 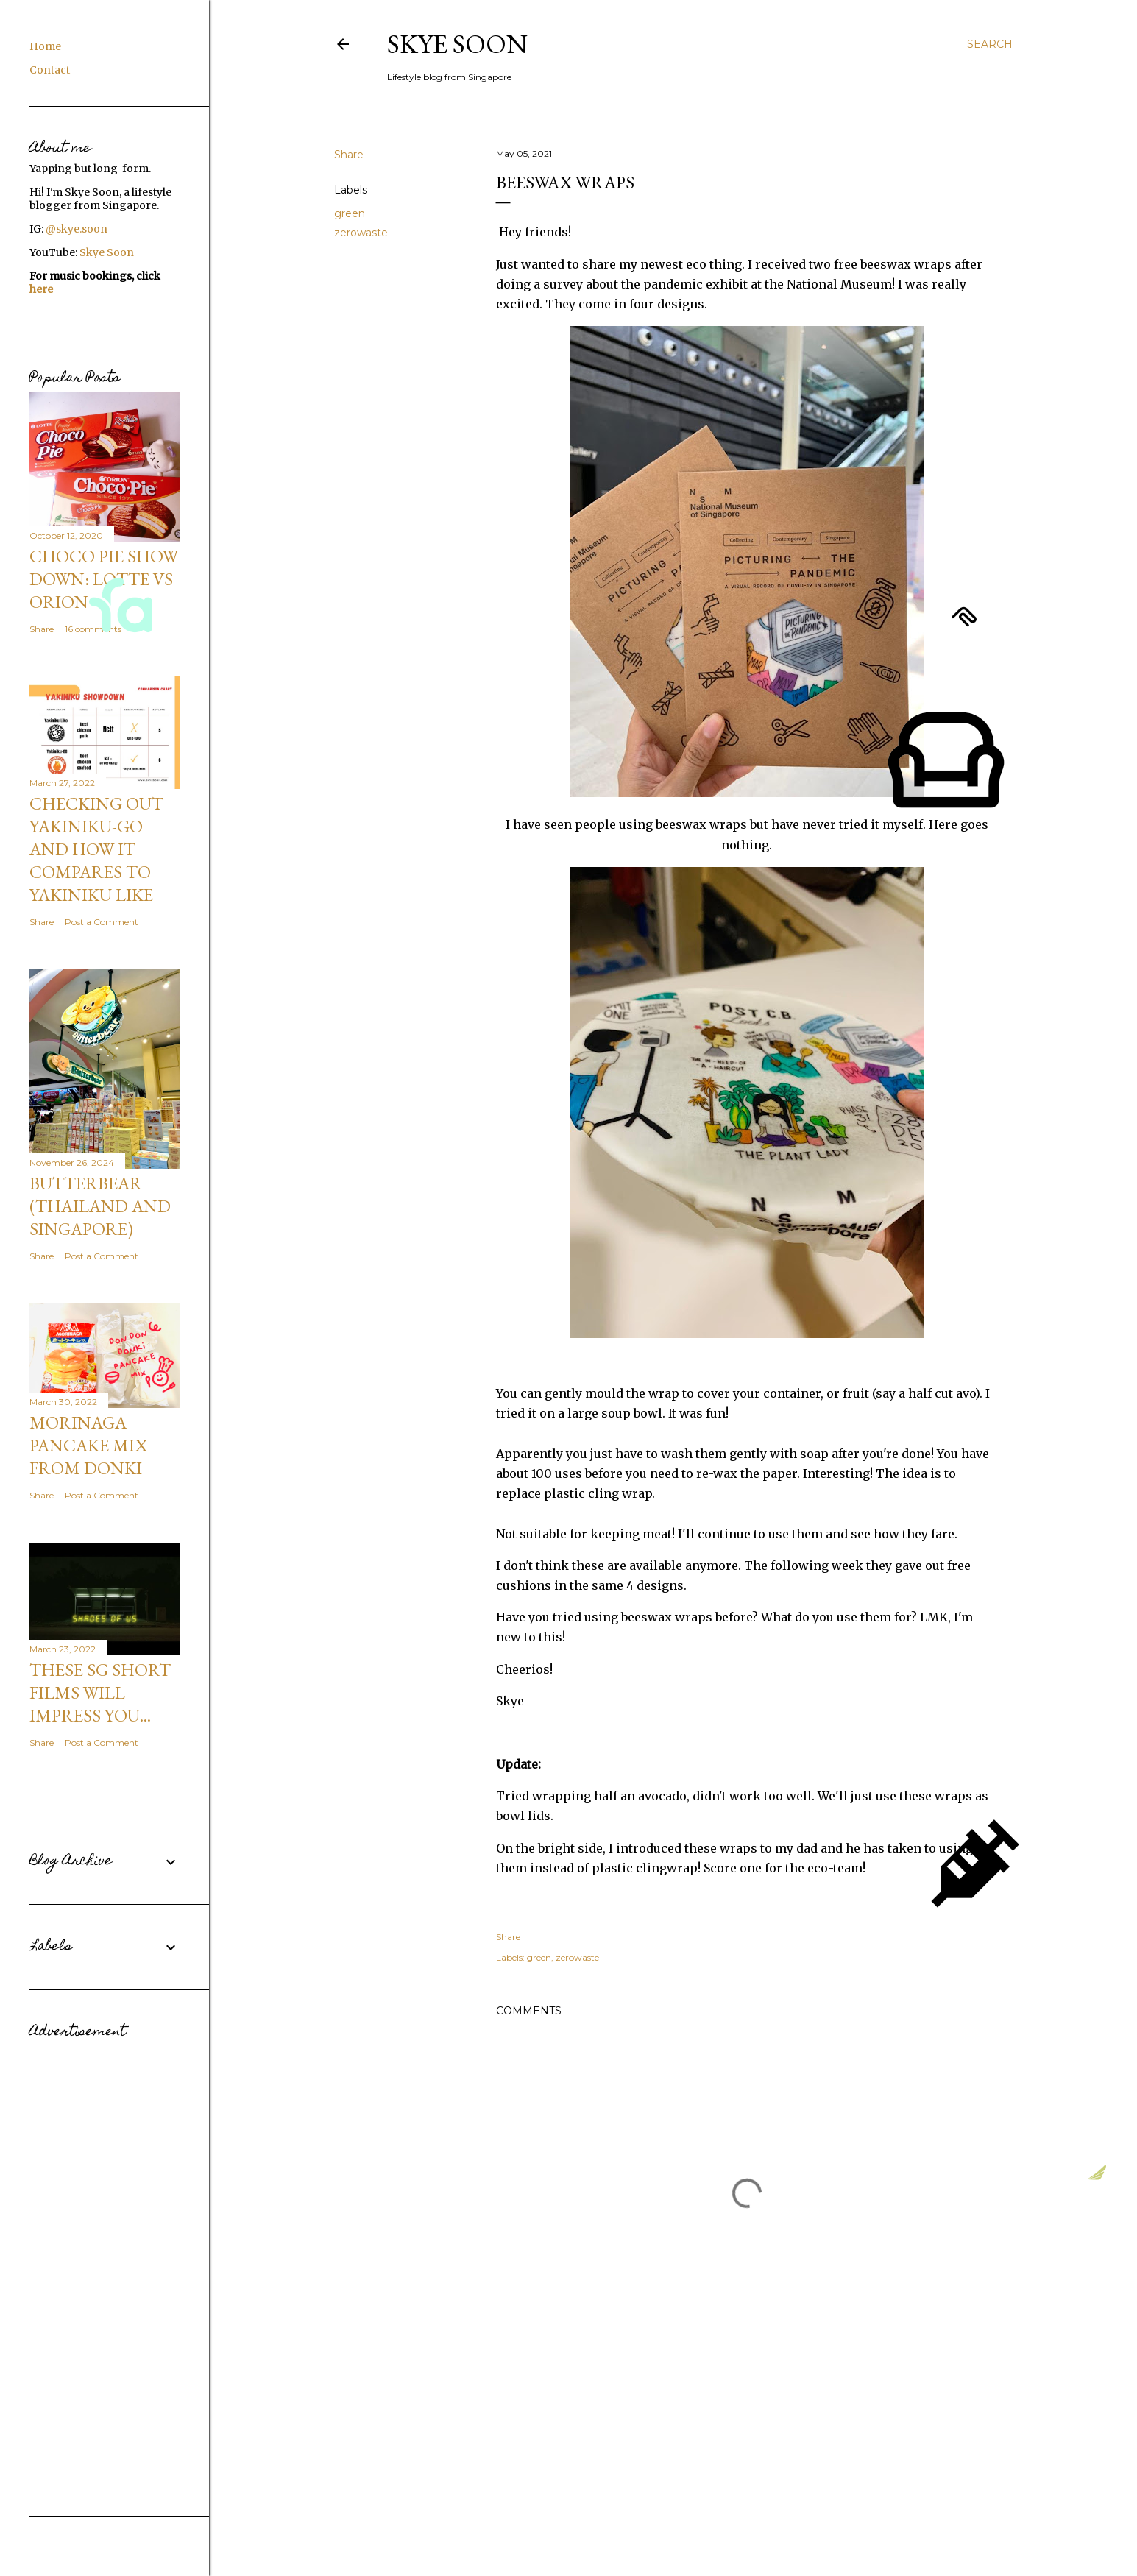 What do you see at coordinates (946, 760) in the screenshot?
I see `browse furniture or home decor items` at bounding box center [946, 760].